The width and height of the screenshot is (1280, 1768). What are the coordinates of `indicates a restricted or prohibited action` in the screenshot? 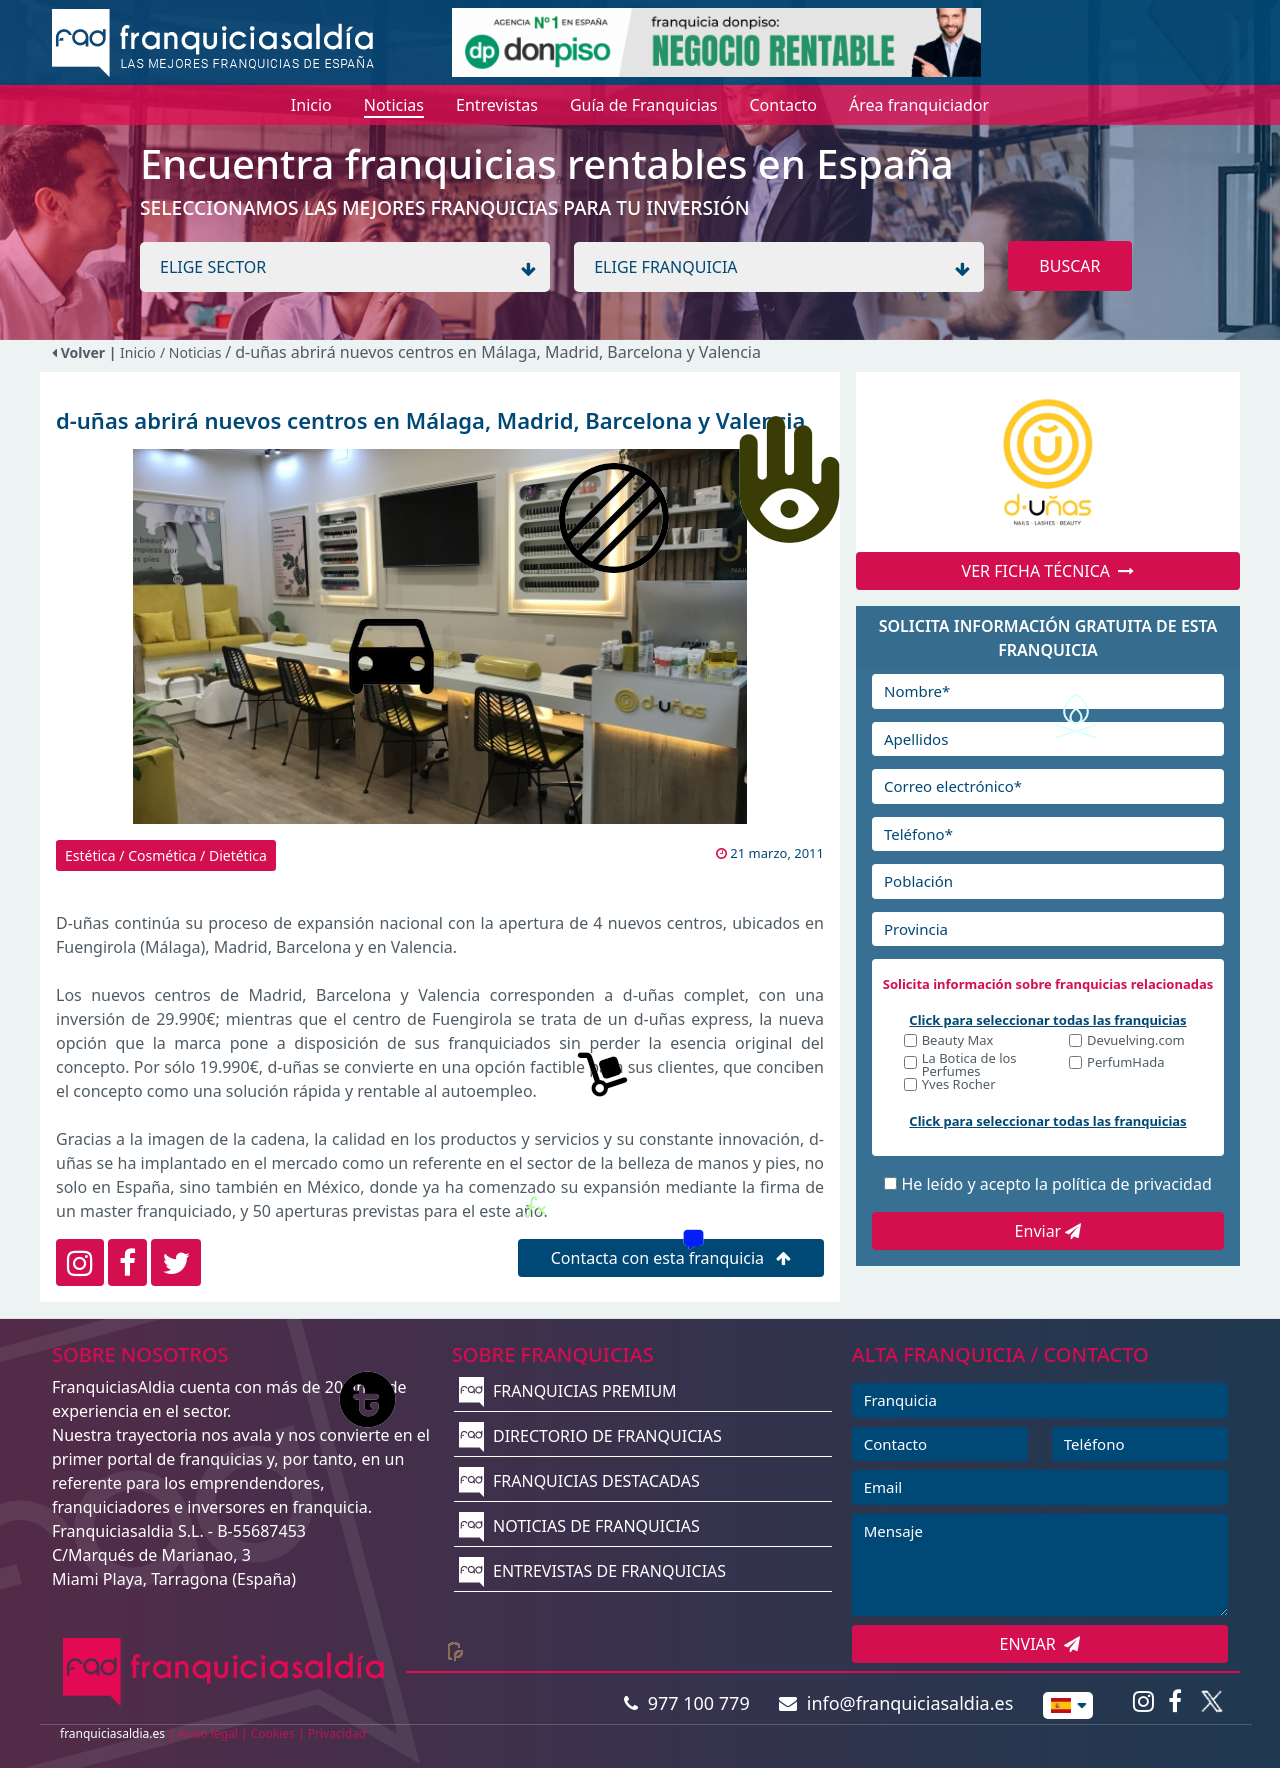 It's located at (614, 518).